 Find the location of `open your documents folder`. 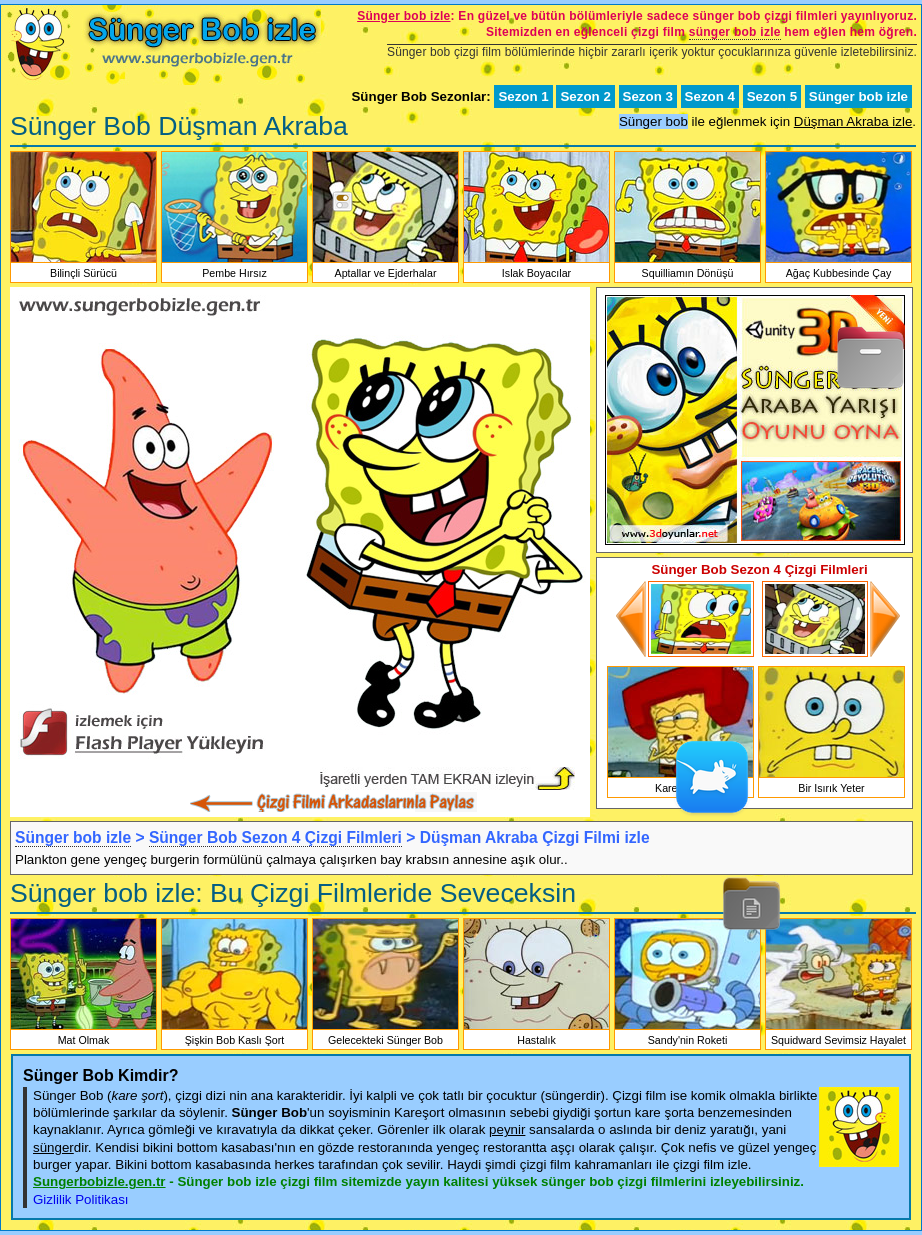

open your documents folder is located at coordinates (751, 903).